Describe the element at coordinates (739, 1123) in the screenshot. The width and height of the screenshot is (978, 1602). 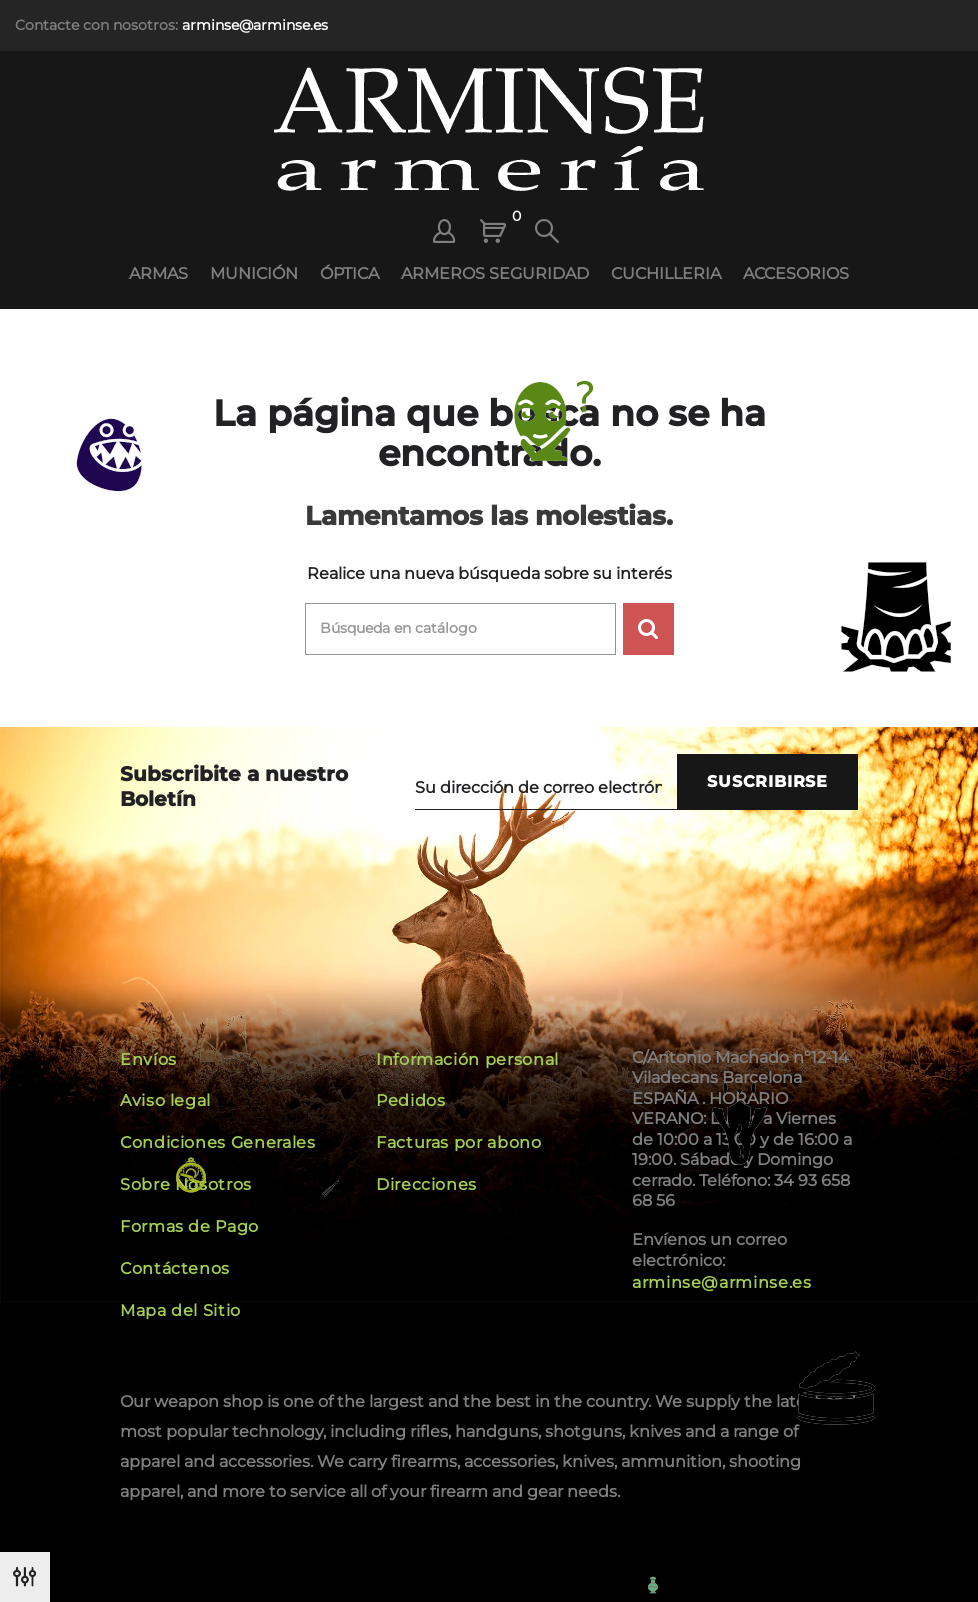
I see `cobra character or enemy type in a game` at that location.